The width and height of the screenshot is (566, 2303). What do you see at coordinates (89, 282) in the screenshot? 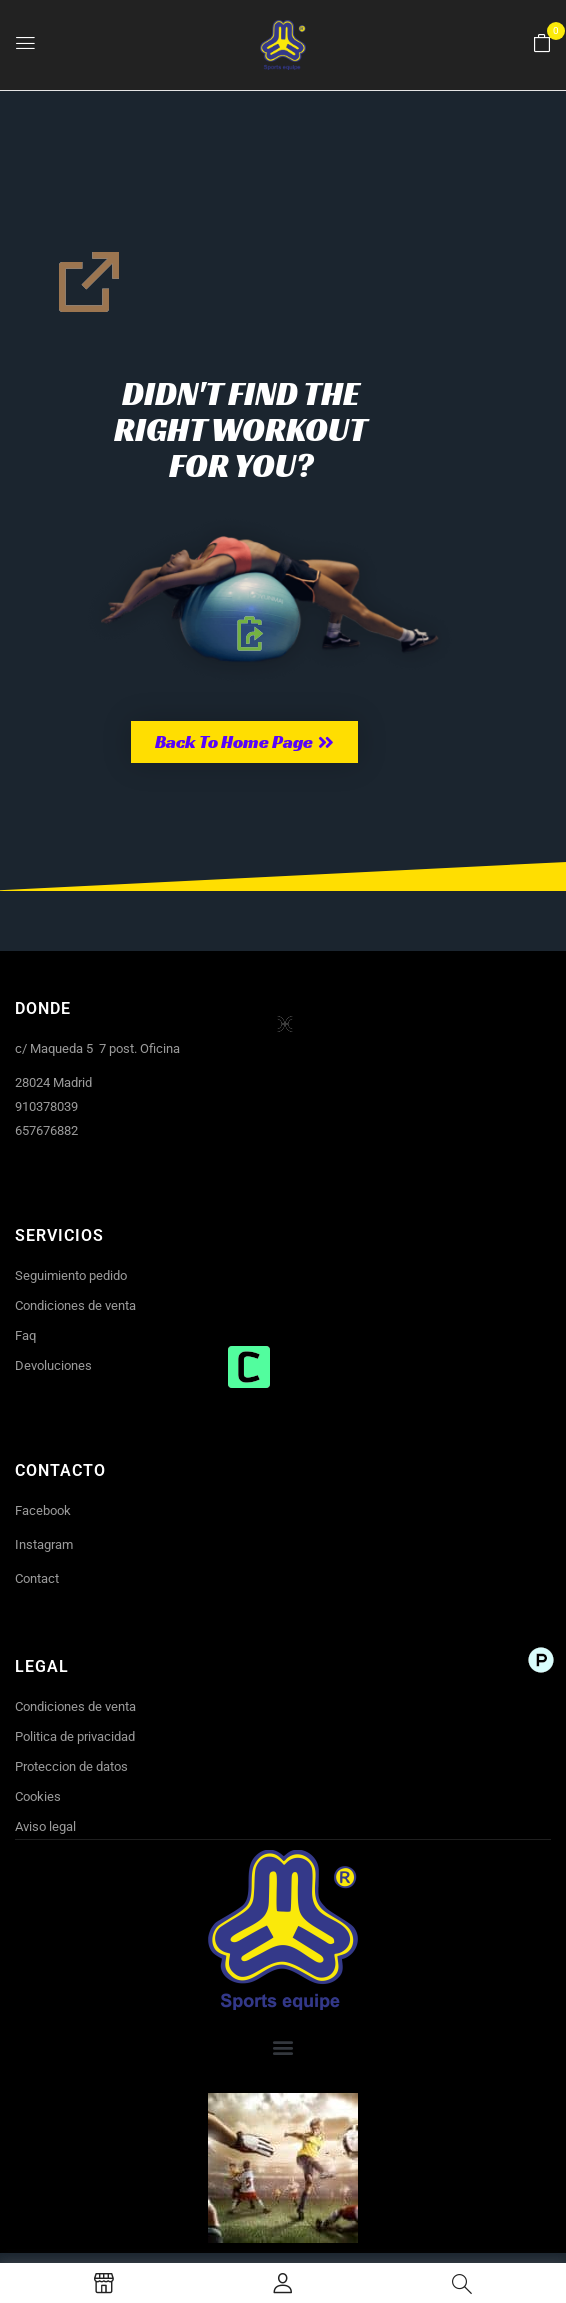
I see `open link in a new tab or window` at bounding box center [89, 282].